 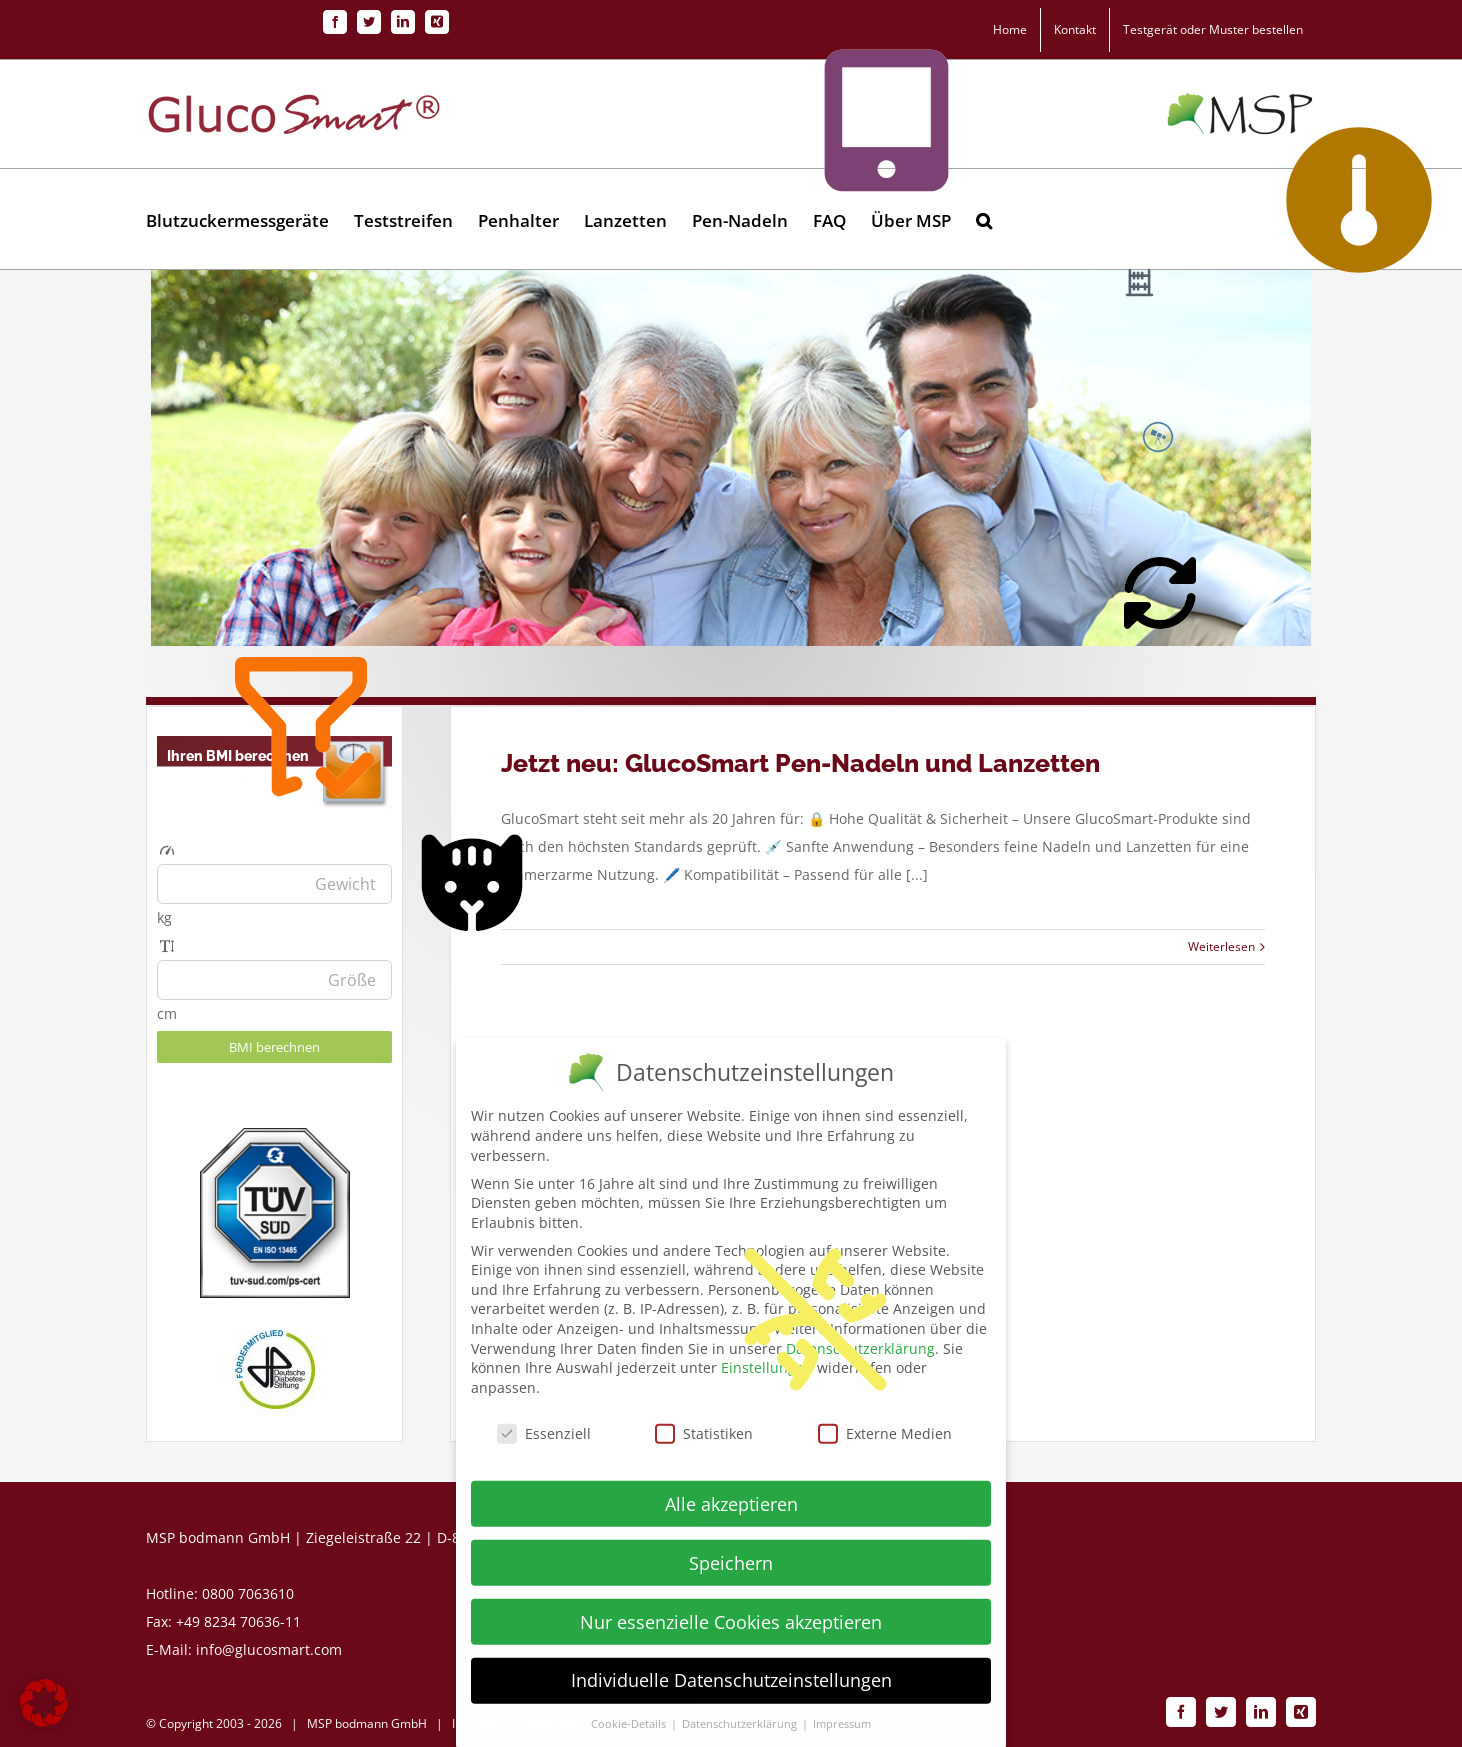 I want to click on access calculator or counting tool, so click(x=1139, y=282).